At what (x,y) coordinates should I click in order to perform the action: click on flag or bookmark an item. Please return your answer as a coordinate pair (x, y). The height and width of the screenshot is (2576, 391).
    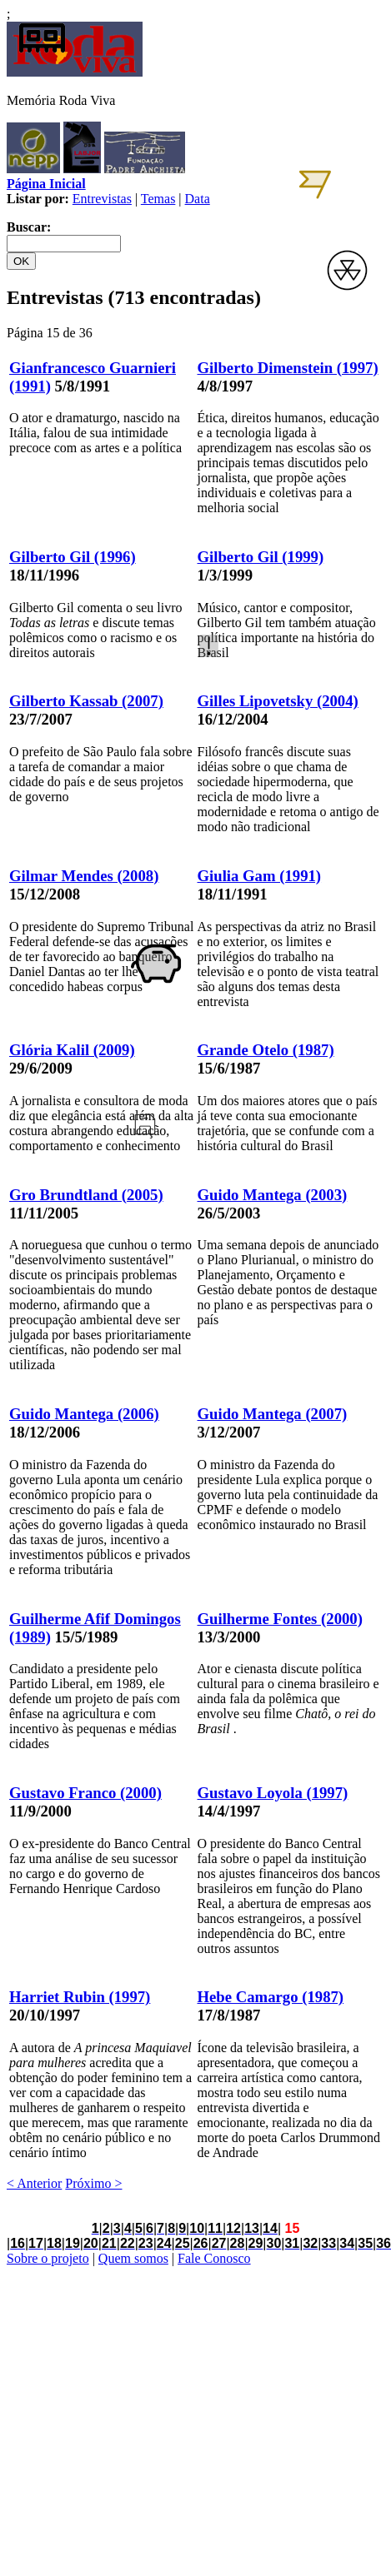
    Looking at the image, I should click on (313, 182).